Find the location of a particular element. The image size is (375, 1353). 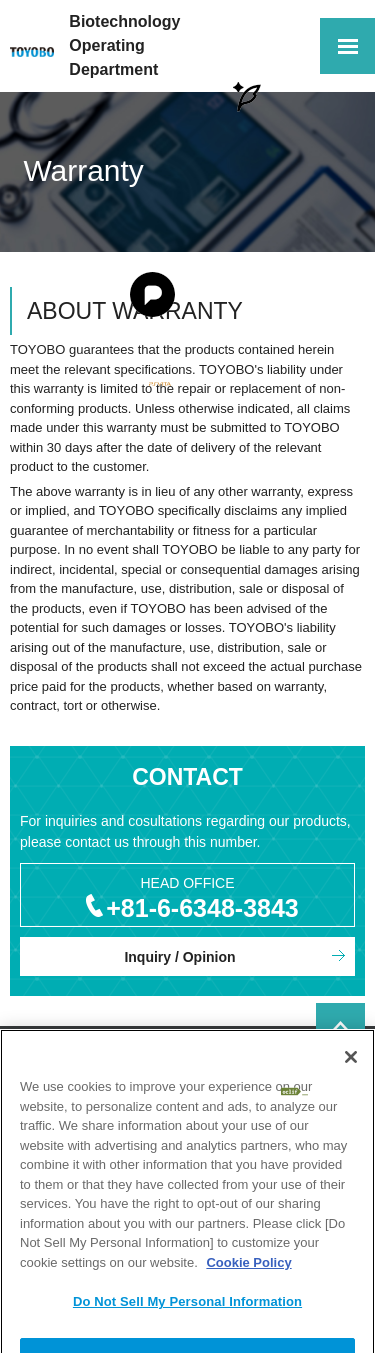

oclif command-line framework logo is located at coordinates (294, 1091).